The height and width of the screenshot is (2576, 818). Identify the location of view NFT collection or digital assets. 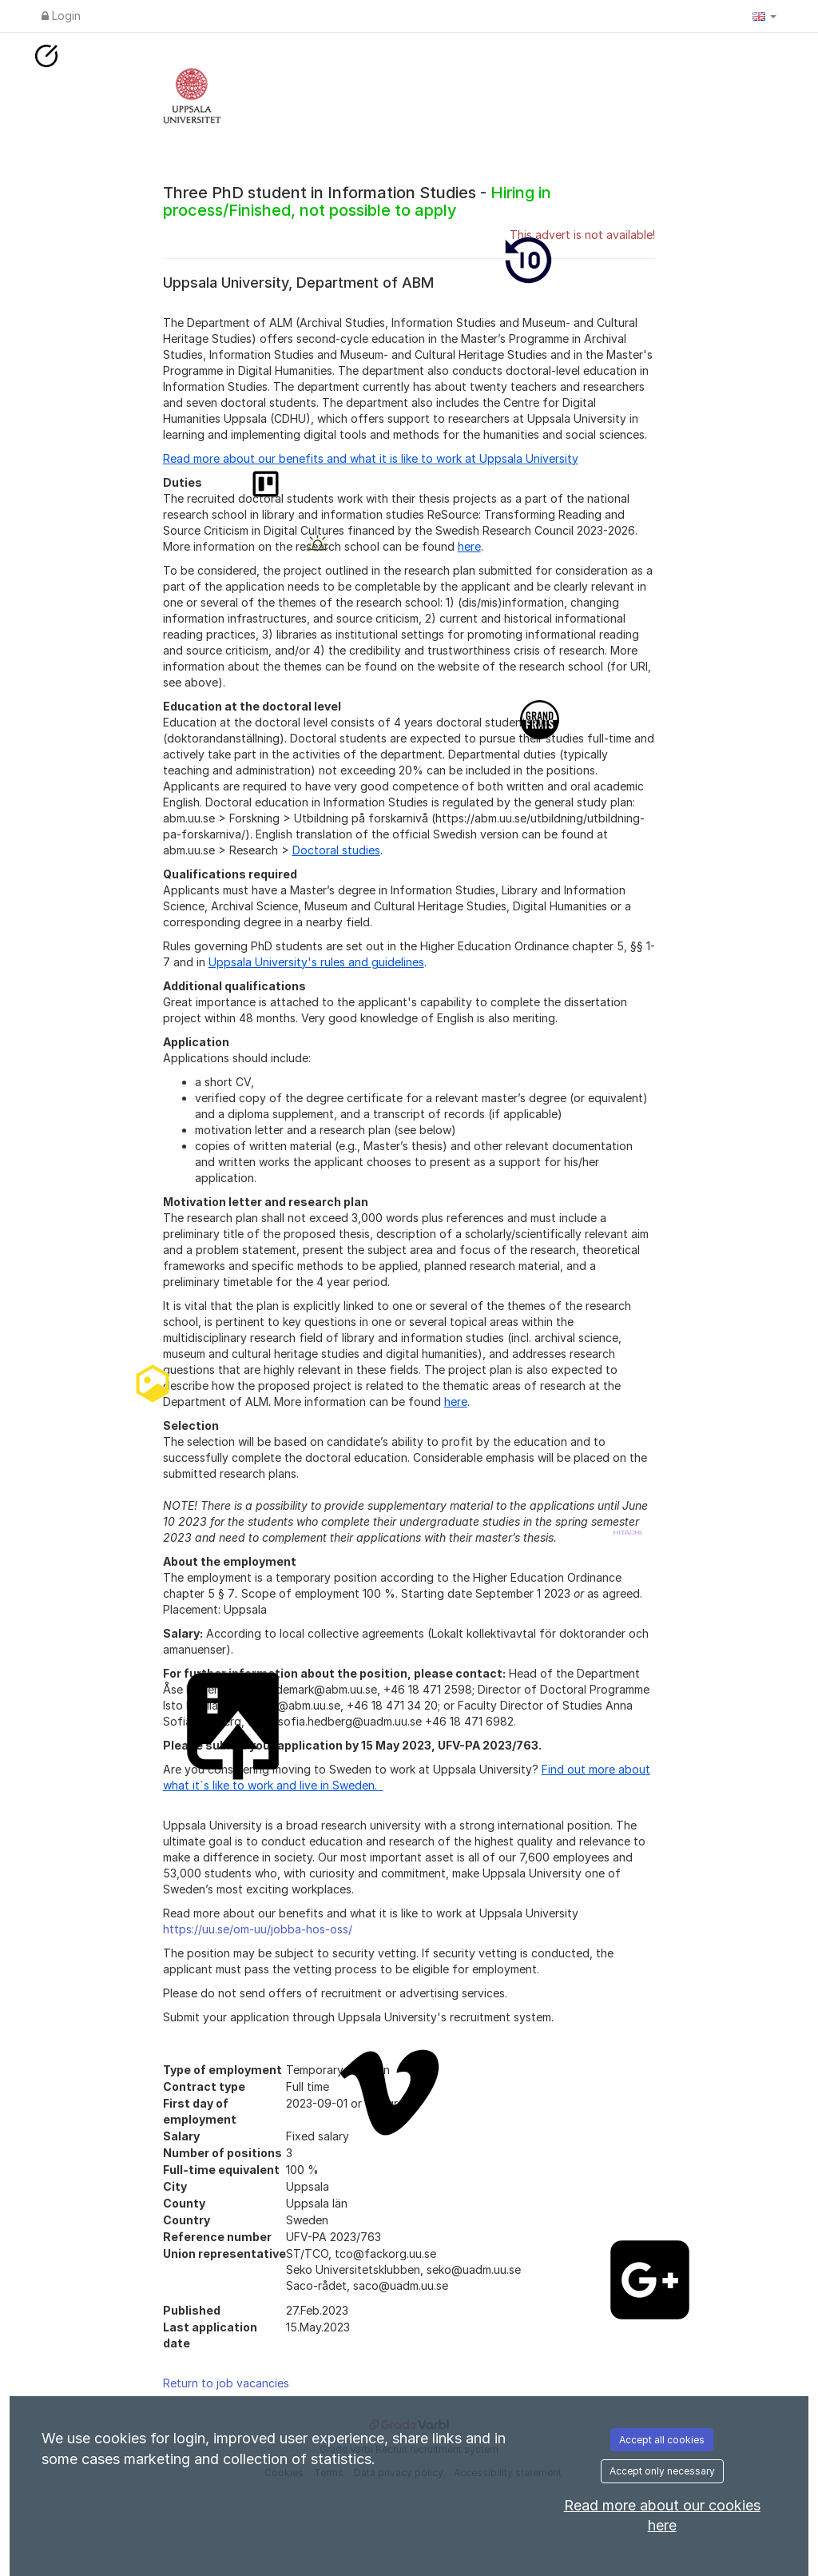
(153, 1384).